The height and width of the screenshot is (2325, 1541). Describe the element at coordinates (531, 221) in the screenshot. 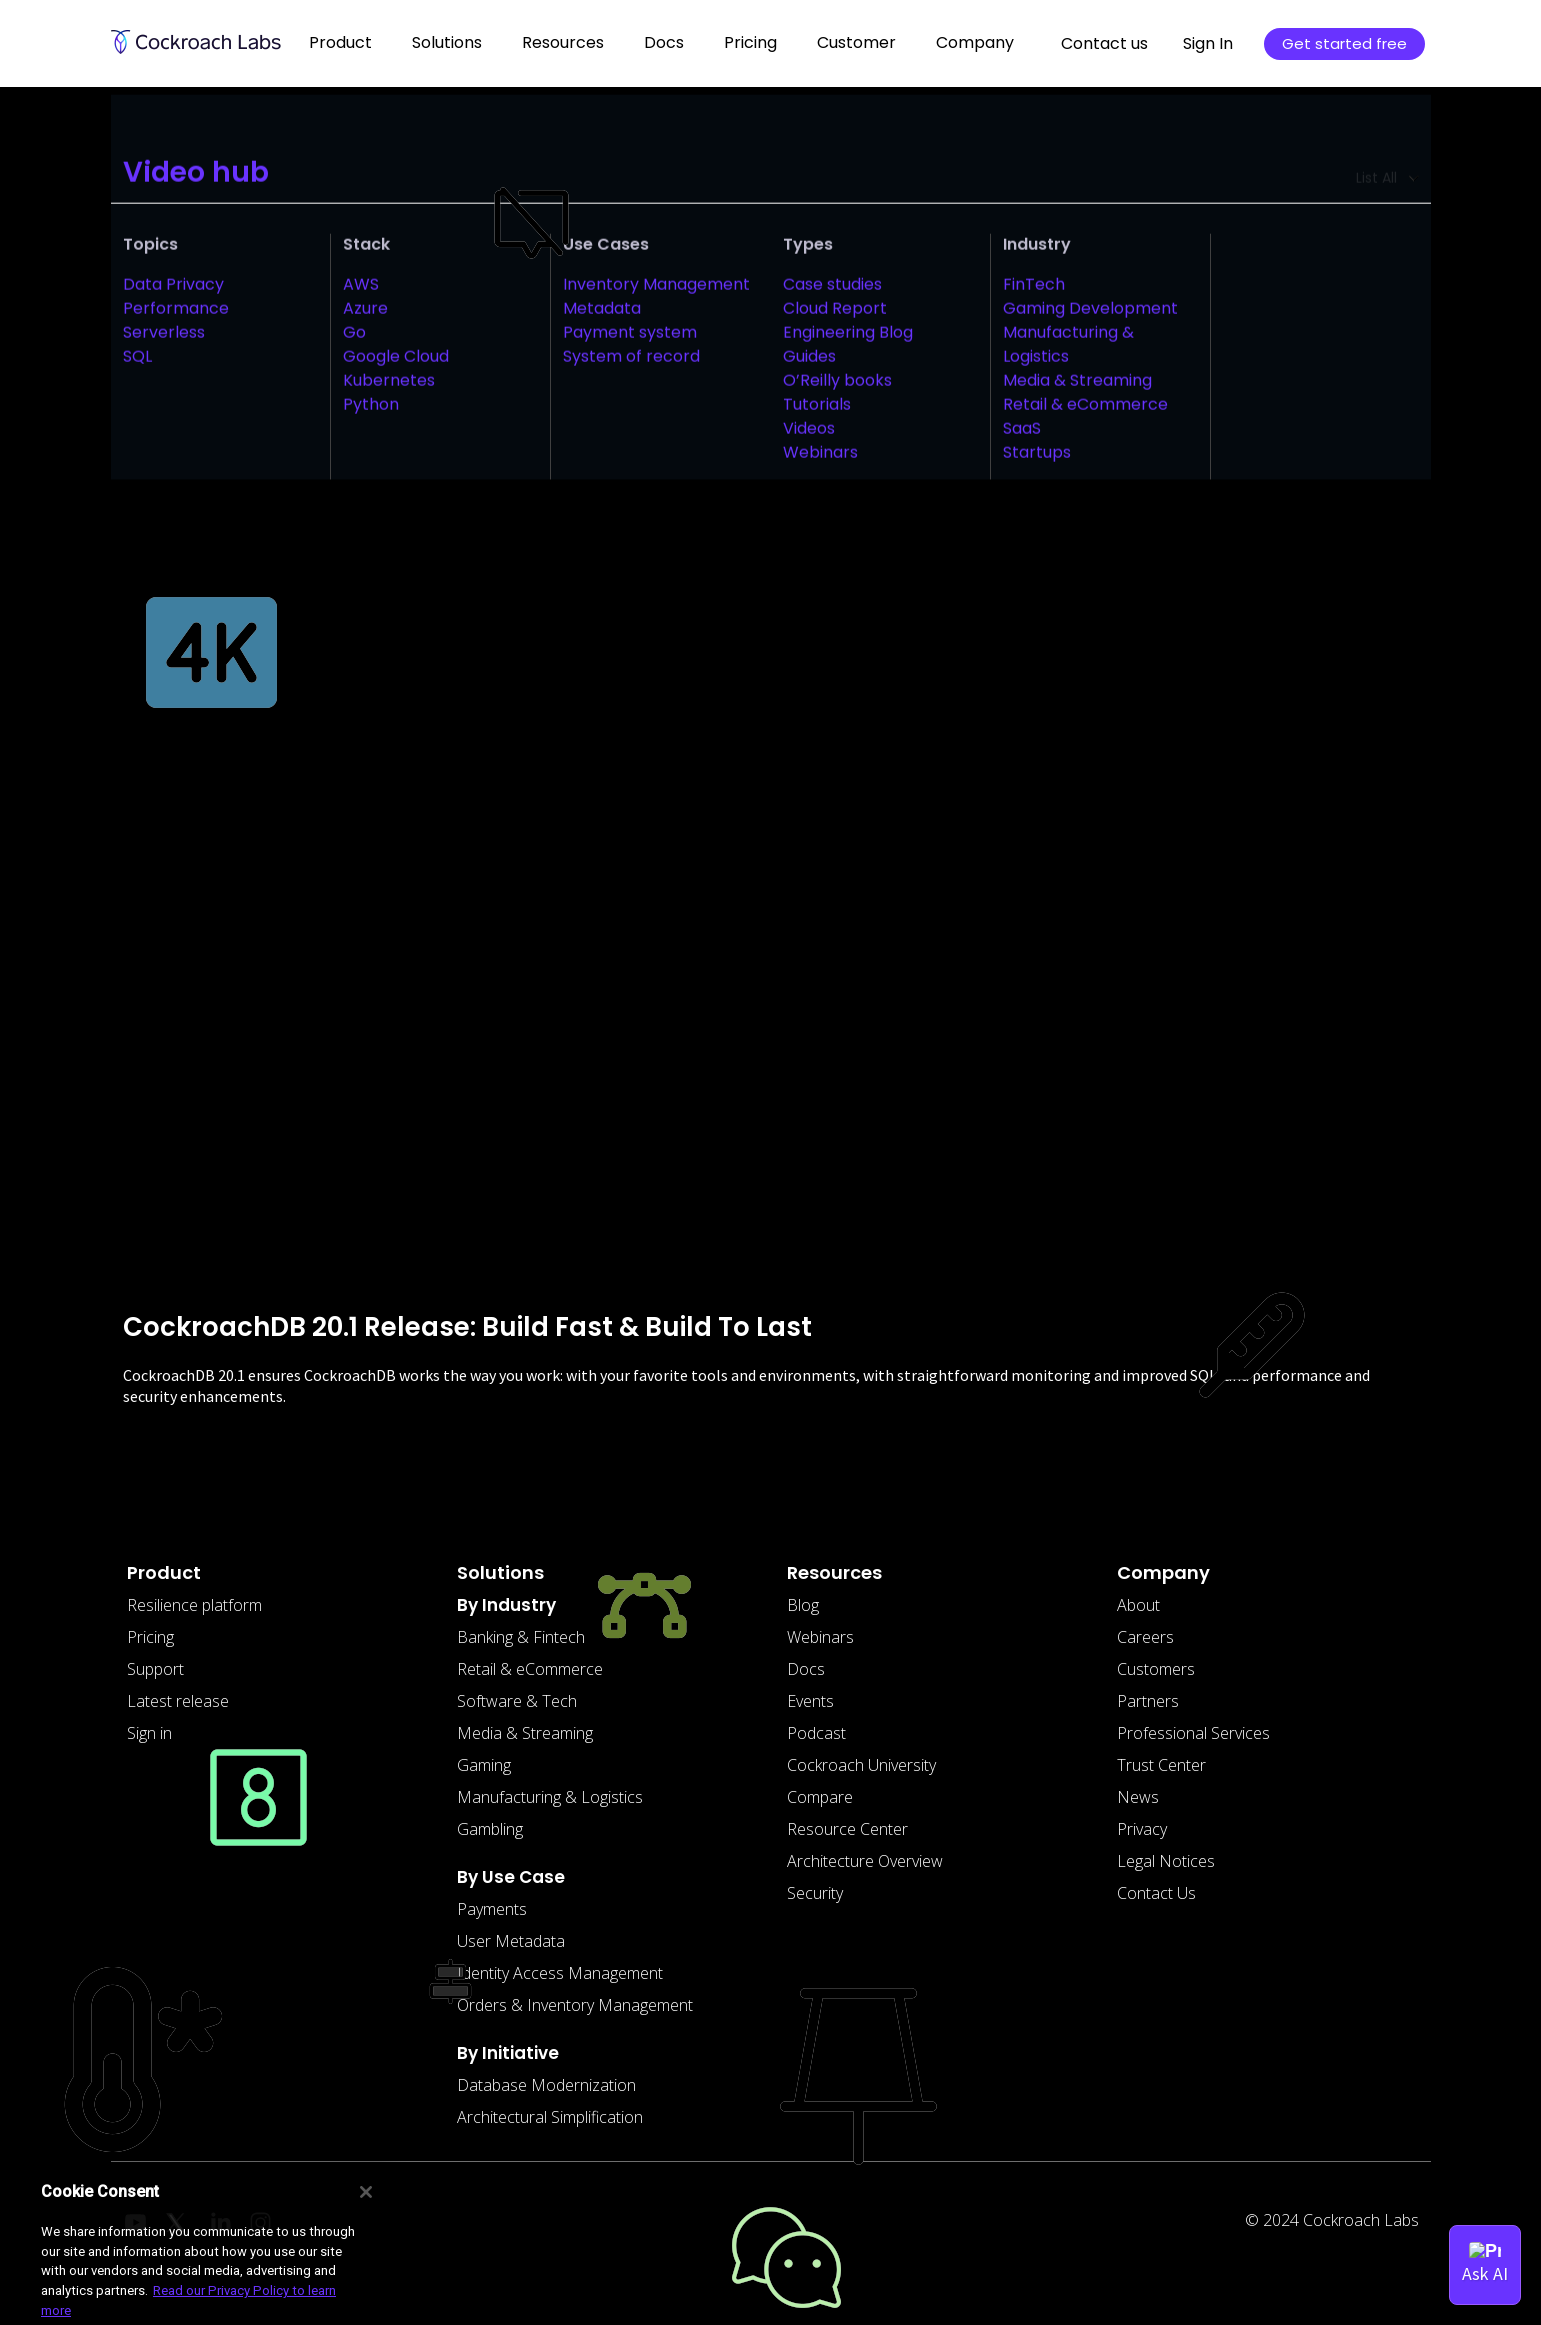

I see `mute or disable chat notifications` at that location.